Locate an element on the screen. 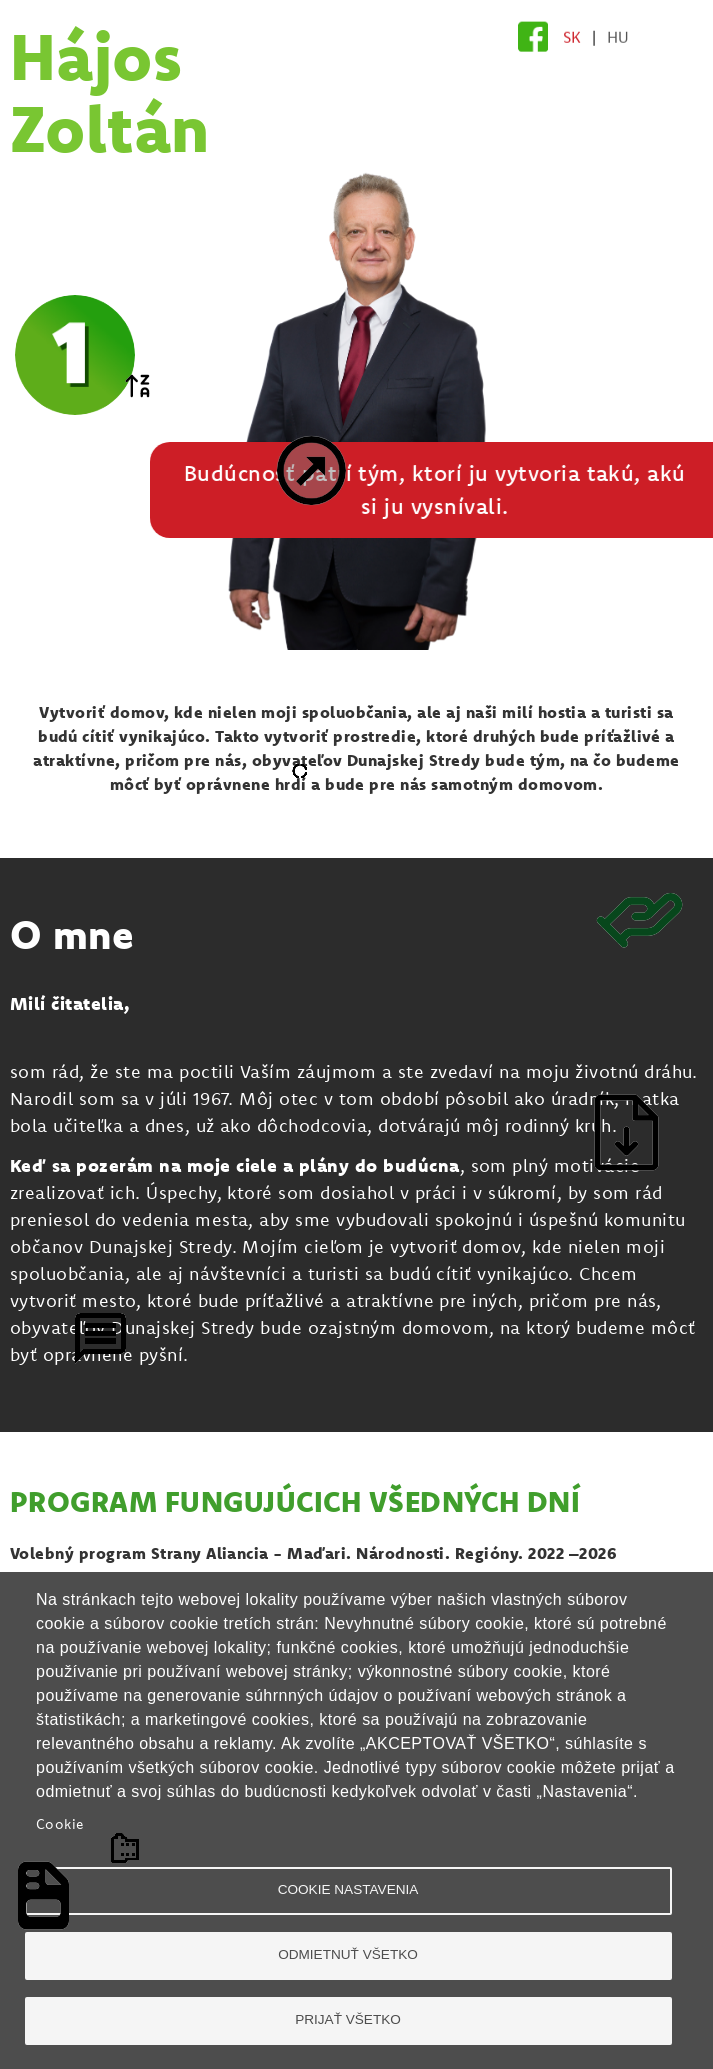  view photos from camera roll is located at coordinates (125, 1849).